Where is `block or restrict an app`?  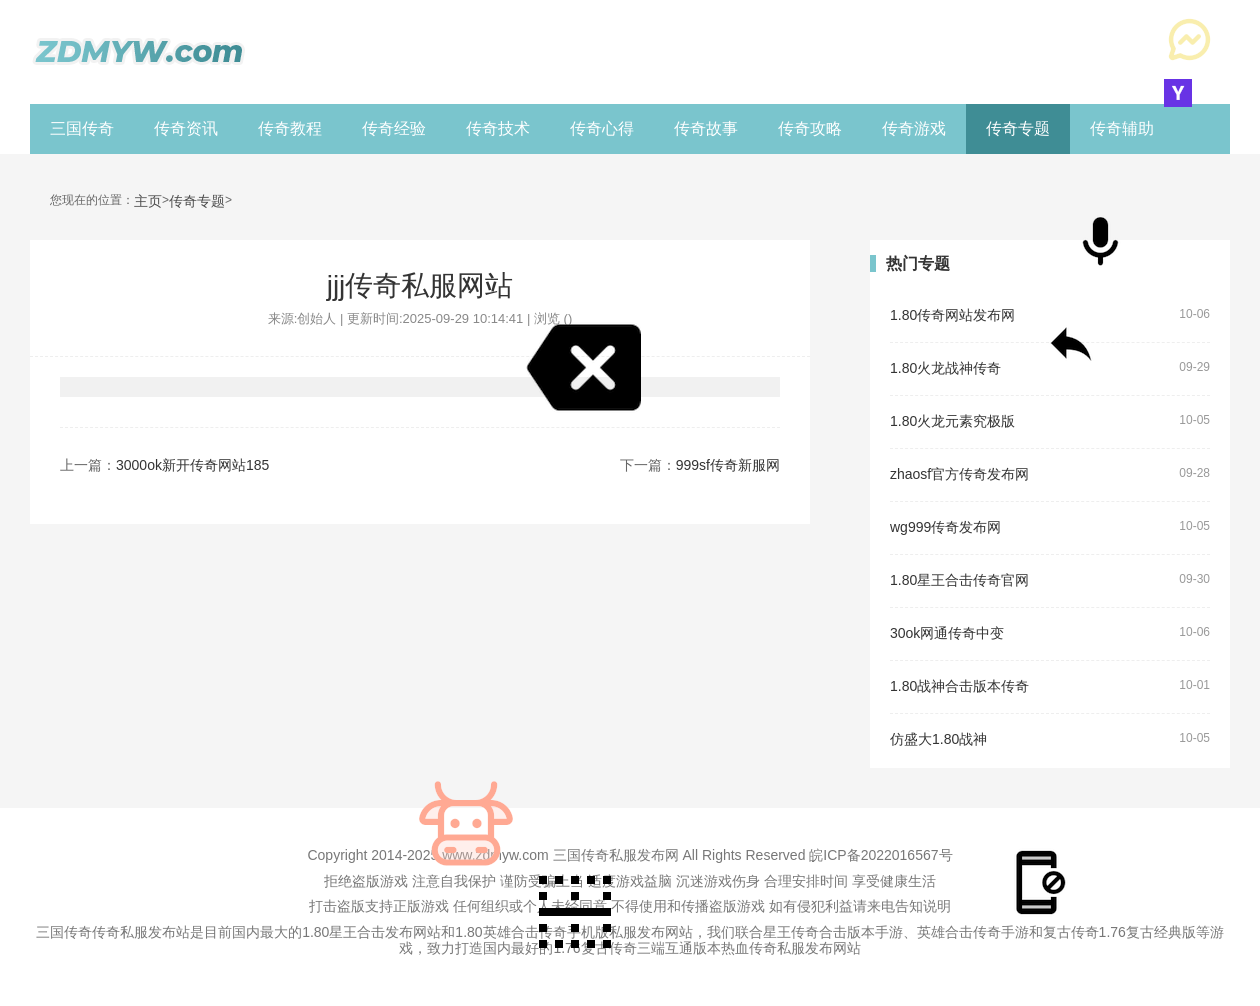
block or restrict an app is located at coordinates (1036, 882).